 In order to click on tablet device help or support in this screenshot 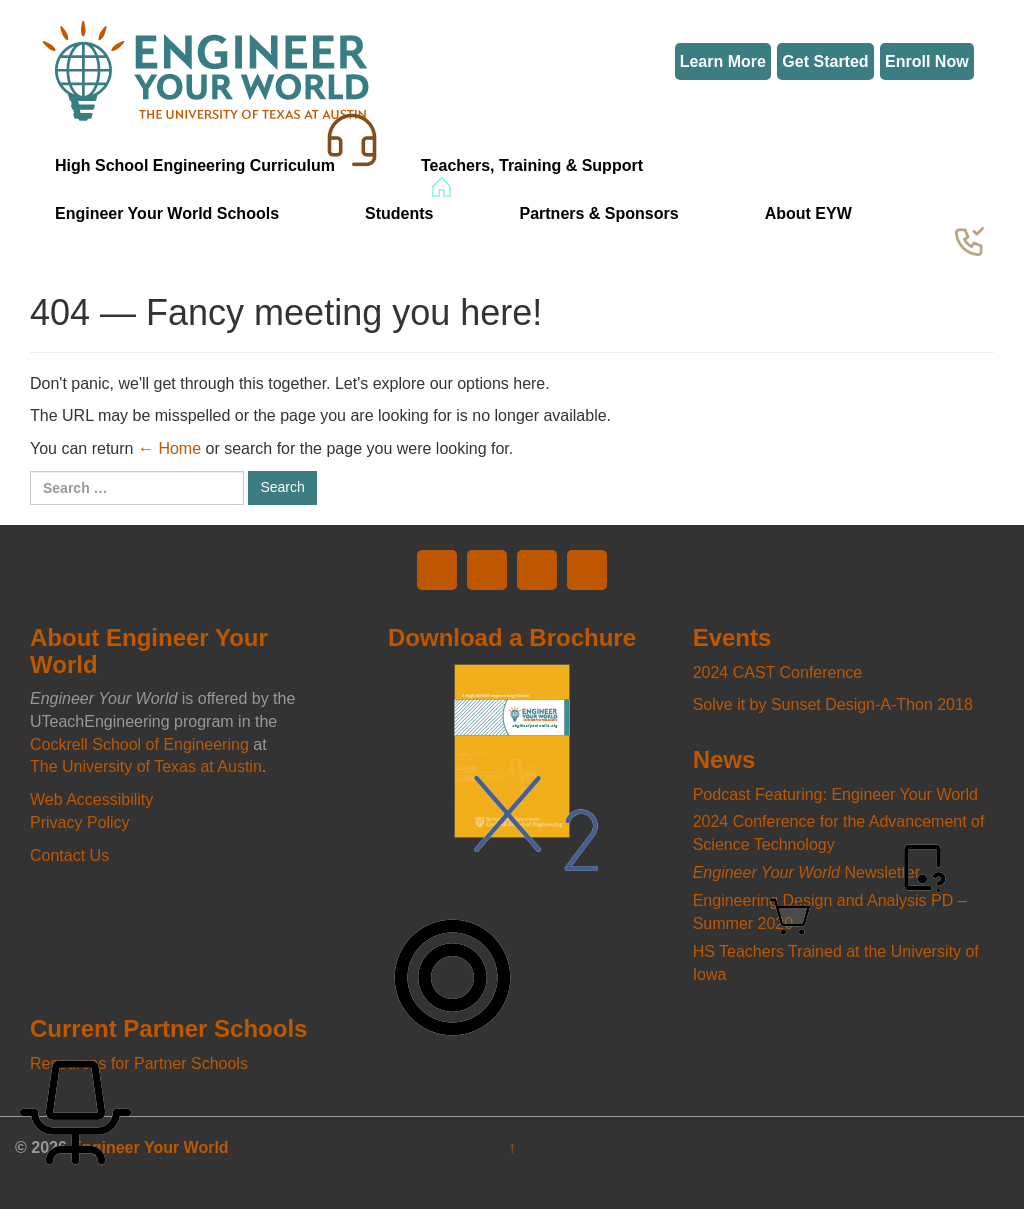, I will do `click(922, 867)`.